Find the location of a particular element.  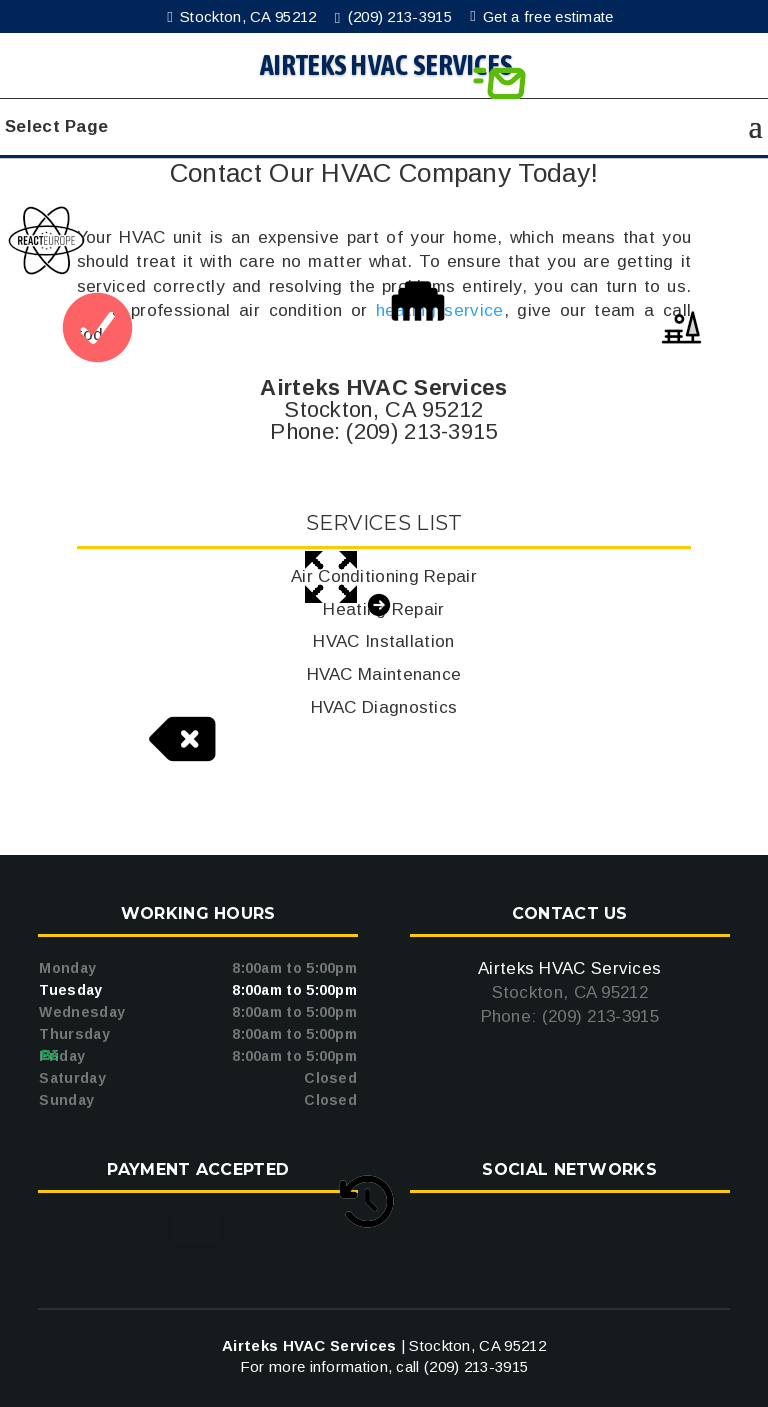

visit behance portfolio is located at coordinates (50, 1055).